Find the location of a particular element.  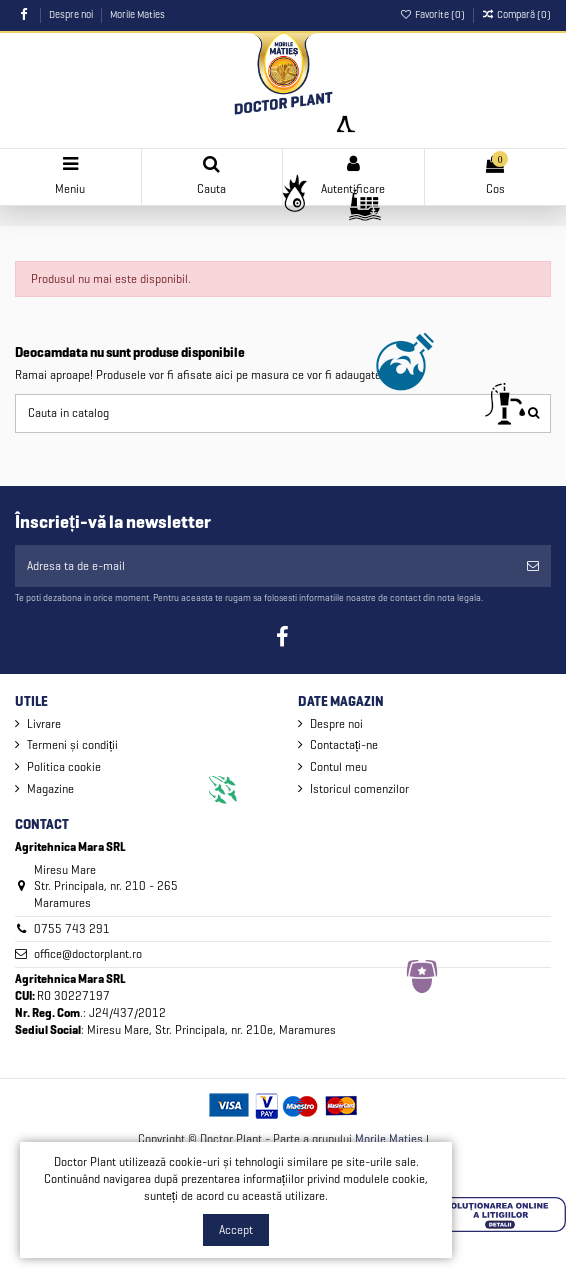

select a spirit or ethereal character class is located at coordinates (295, 193).